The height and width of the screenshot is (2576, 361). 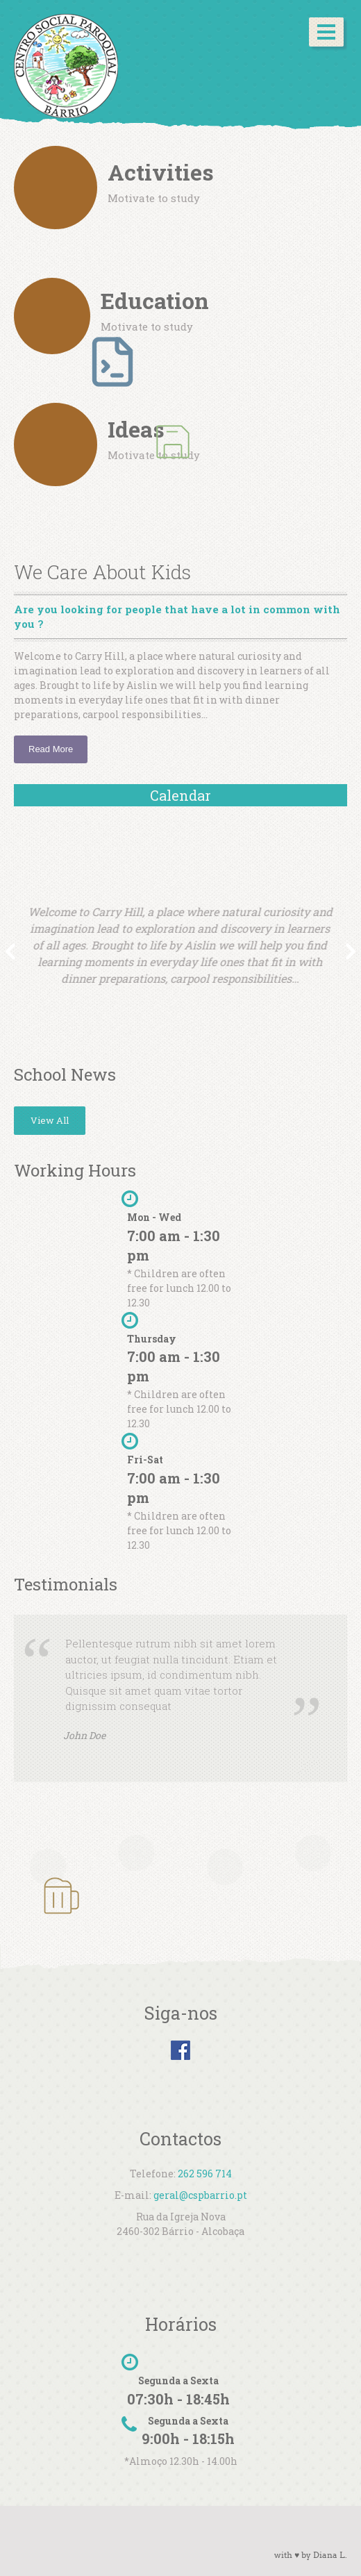 What do you see at coordinates (59, 1897) in the screenshot?
I see `browse nearby bars or pubs` at bounding box center [59, 1897].